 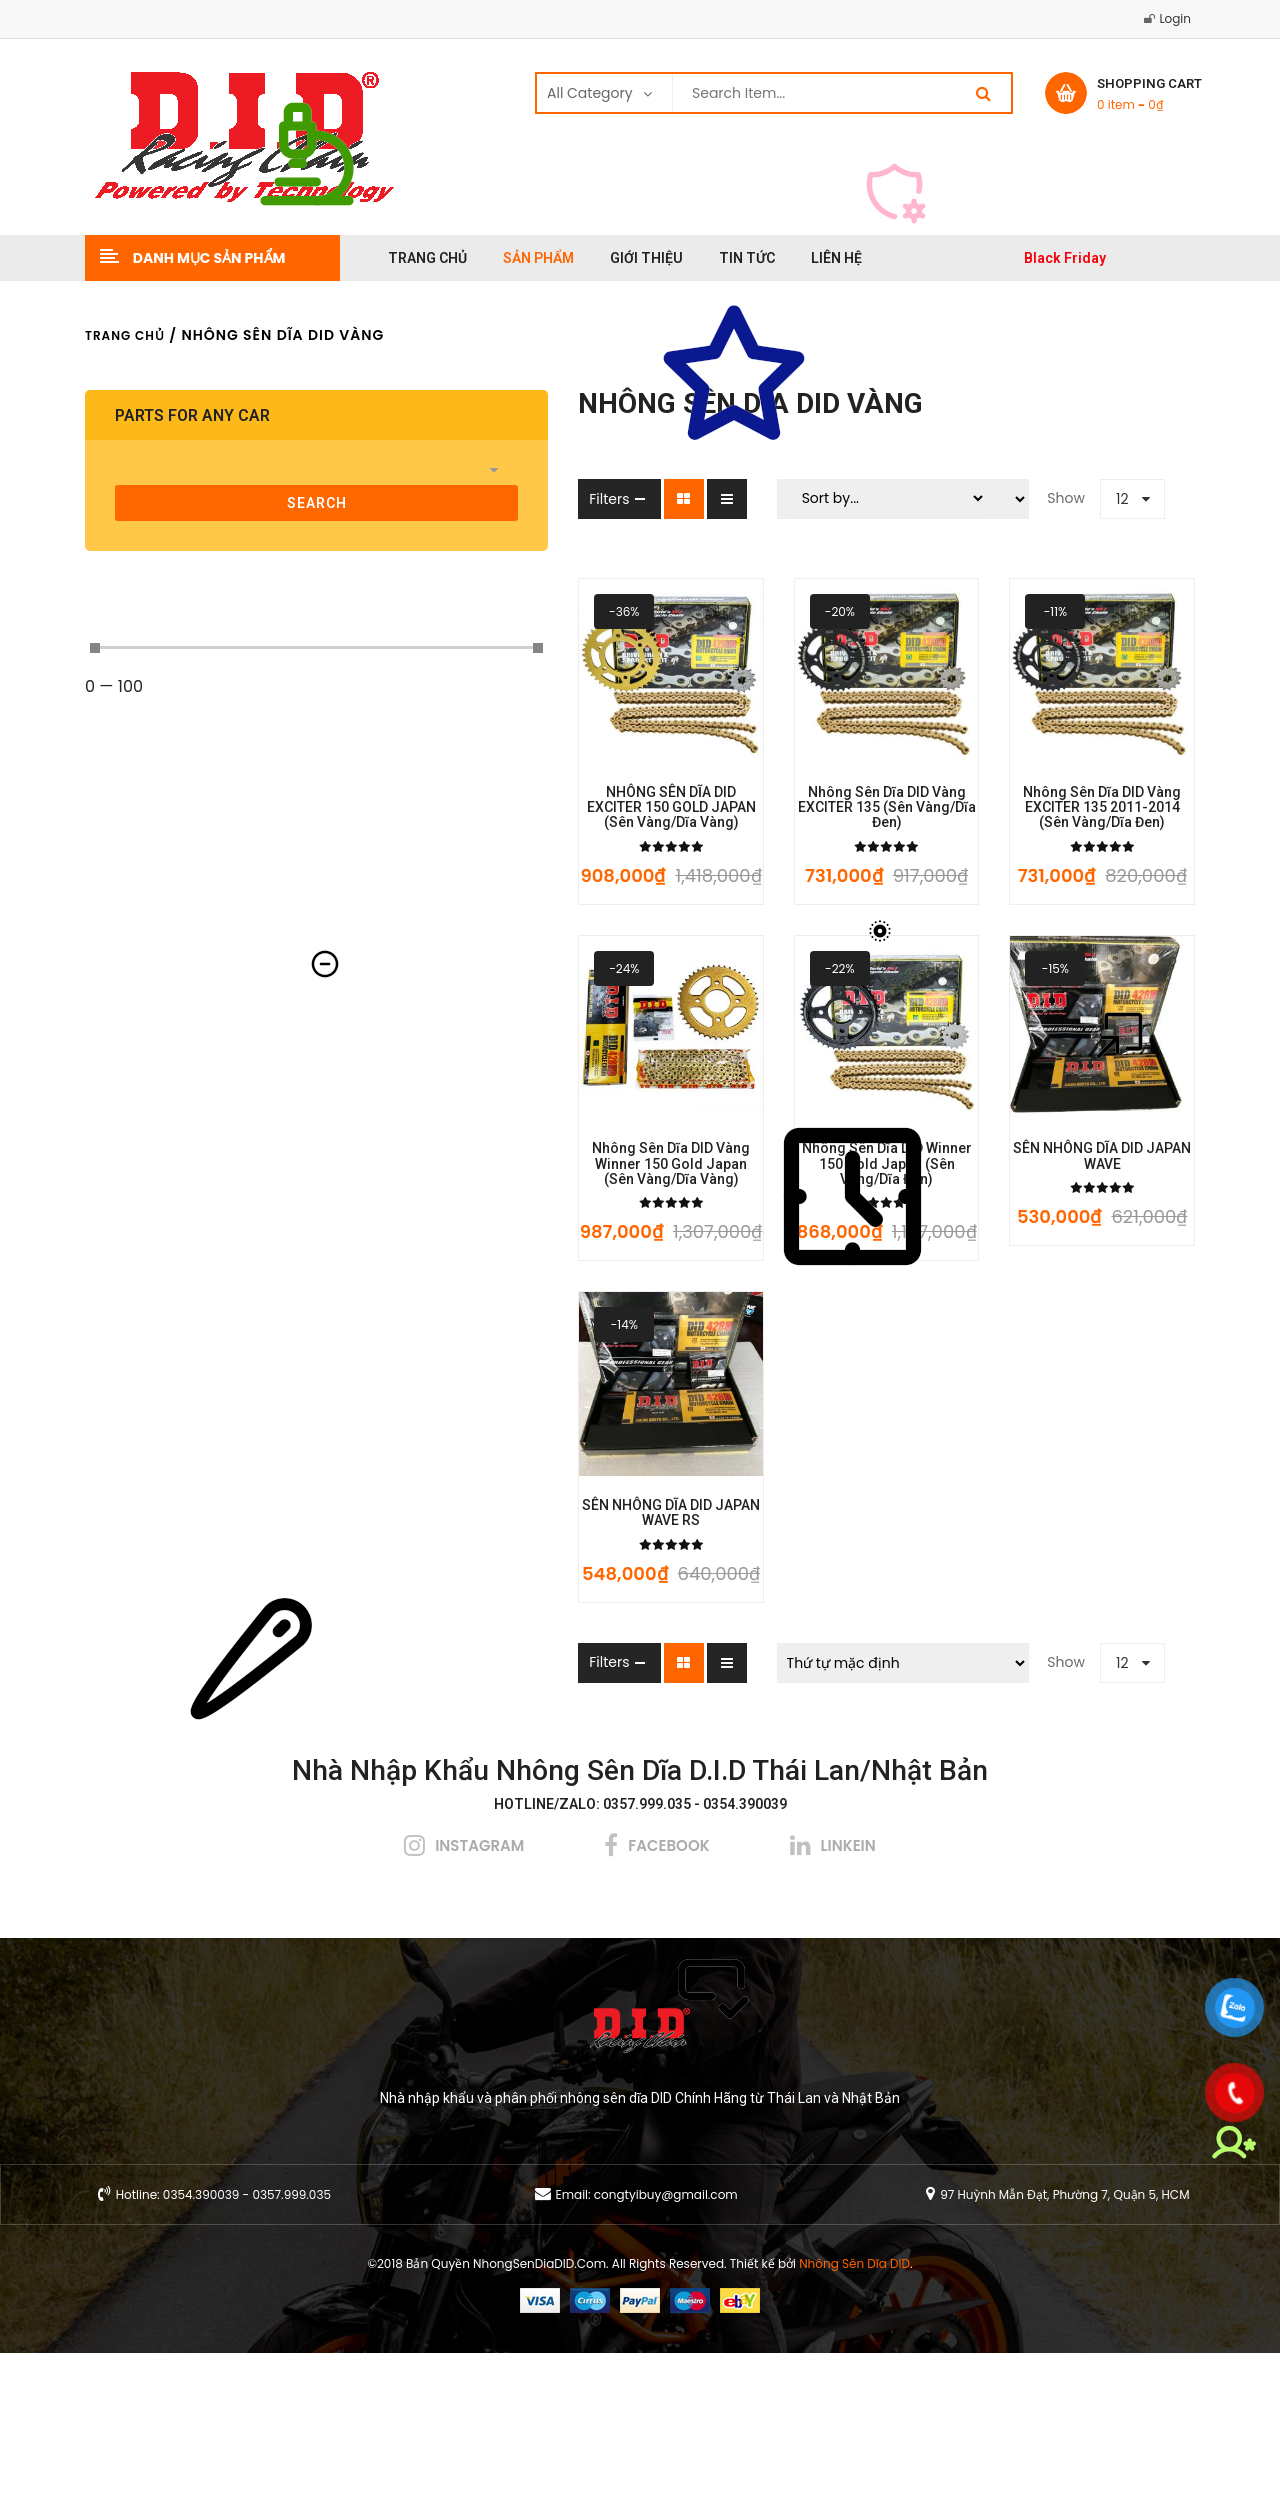 I want to click on add item to favorites, so click(x=734, y=379).